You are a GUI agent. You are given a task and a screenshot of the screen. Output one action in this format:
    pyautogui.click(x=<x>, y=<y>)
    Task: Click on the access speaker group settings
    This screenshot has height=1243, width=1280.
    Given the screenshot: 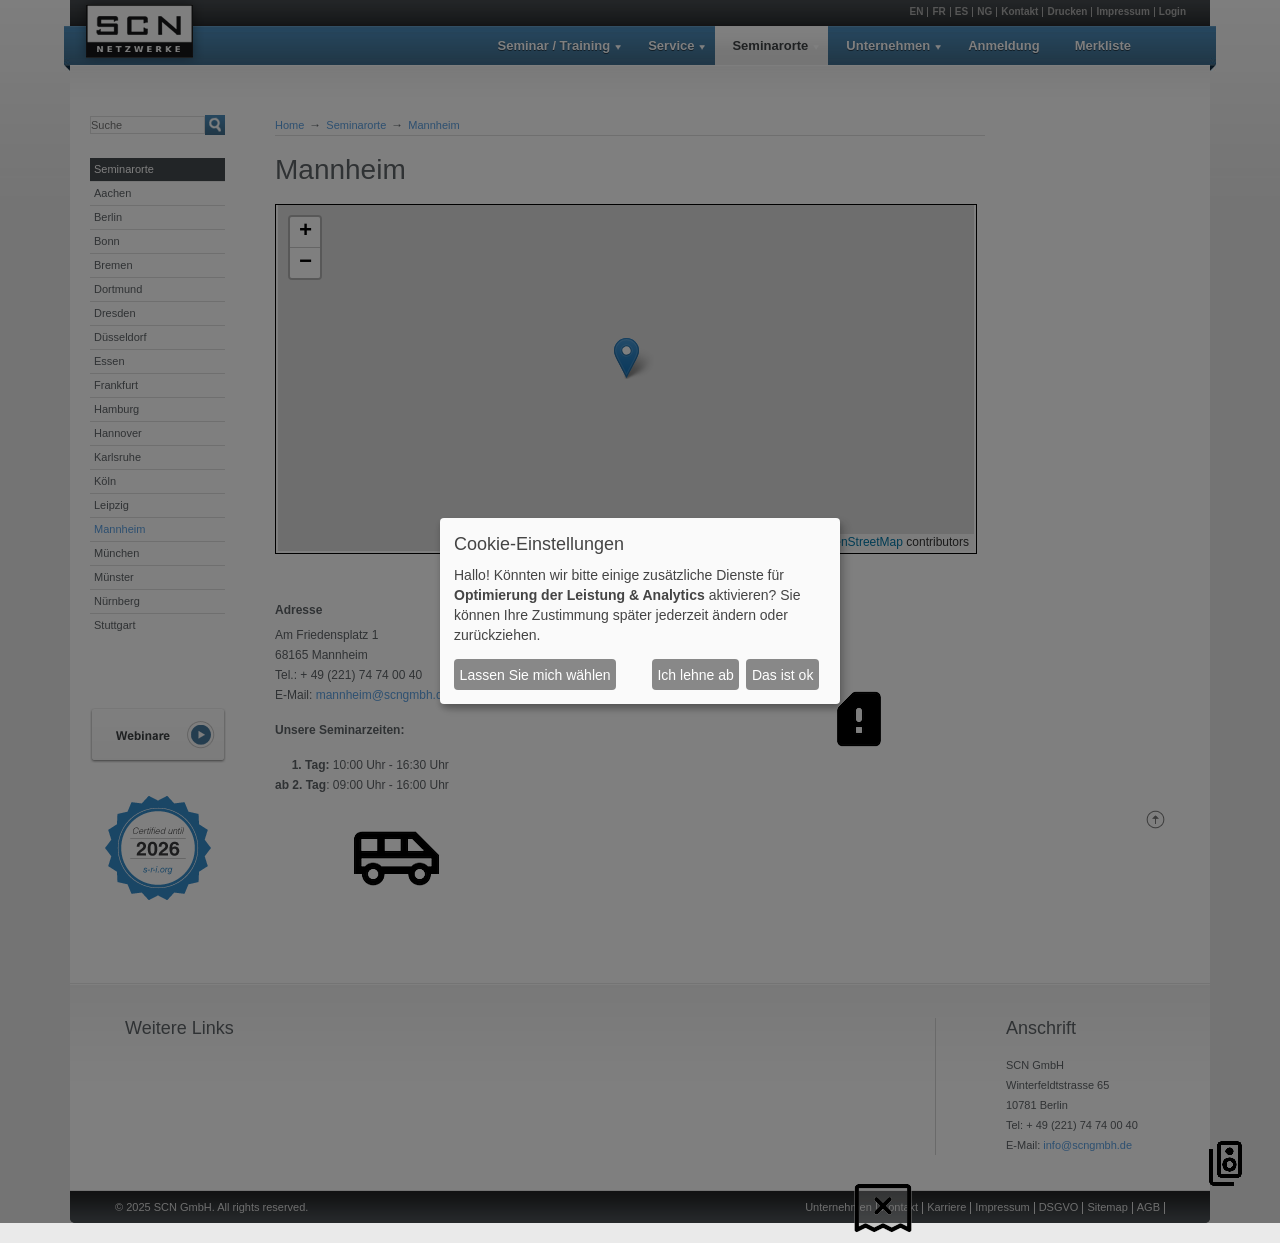 What is the action you would take?
    pyautogui.click(x=1225, y=1163)
    